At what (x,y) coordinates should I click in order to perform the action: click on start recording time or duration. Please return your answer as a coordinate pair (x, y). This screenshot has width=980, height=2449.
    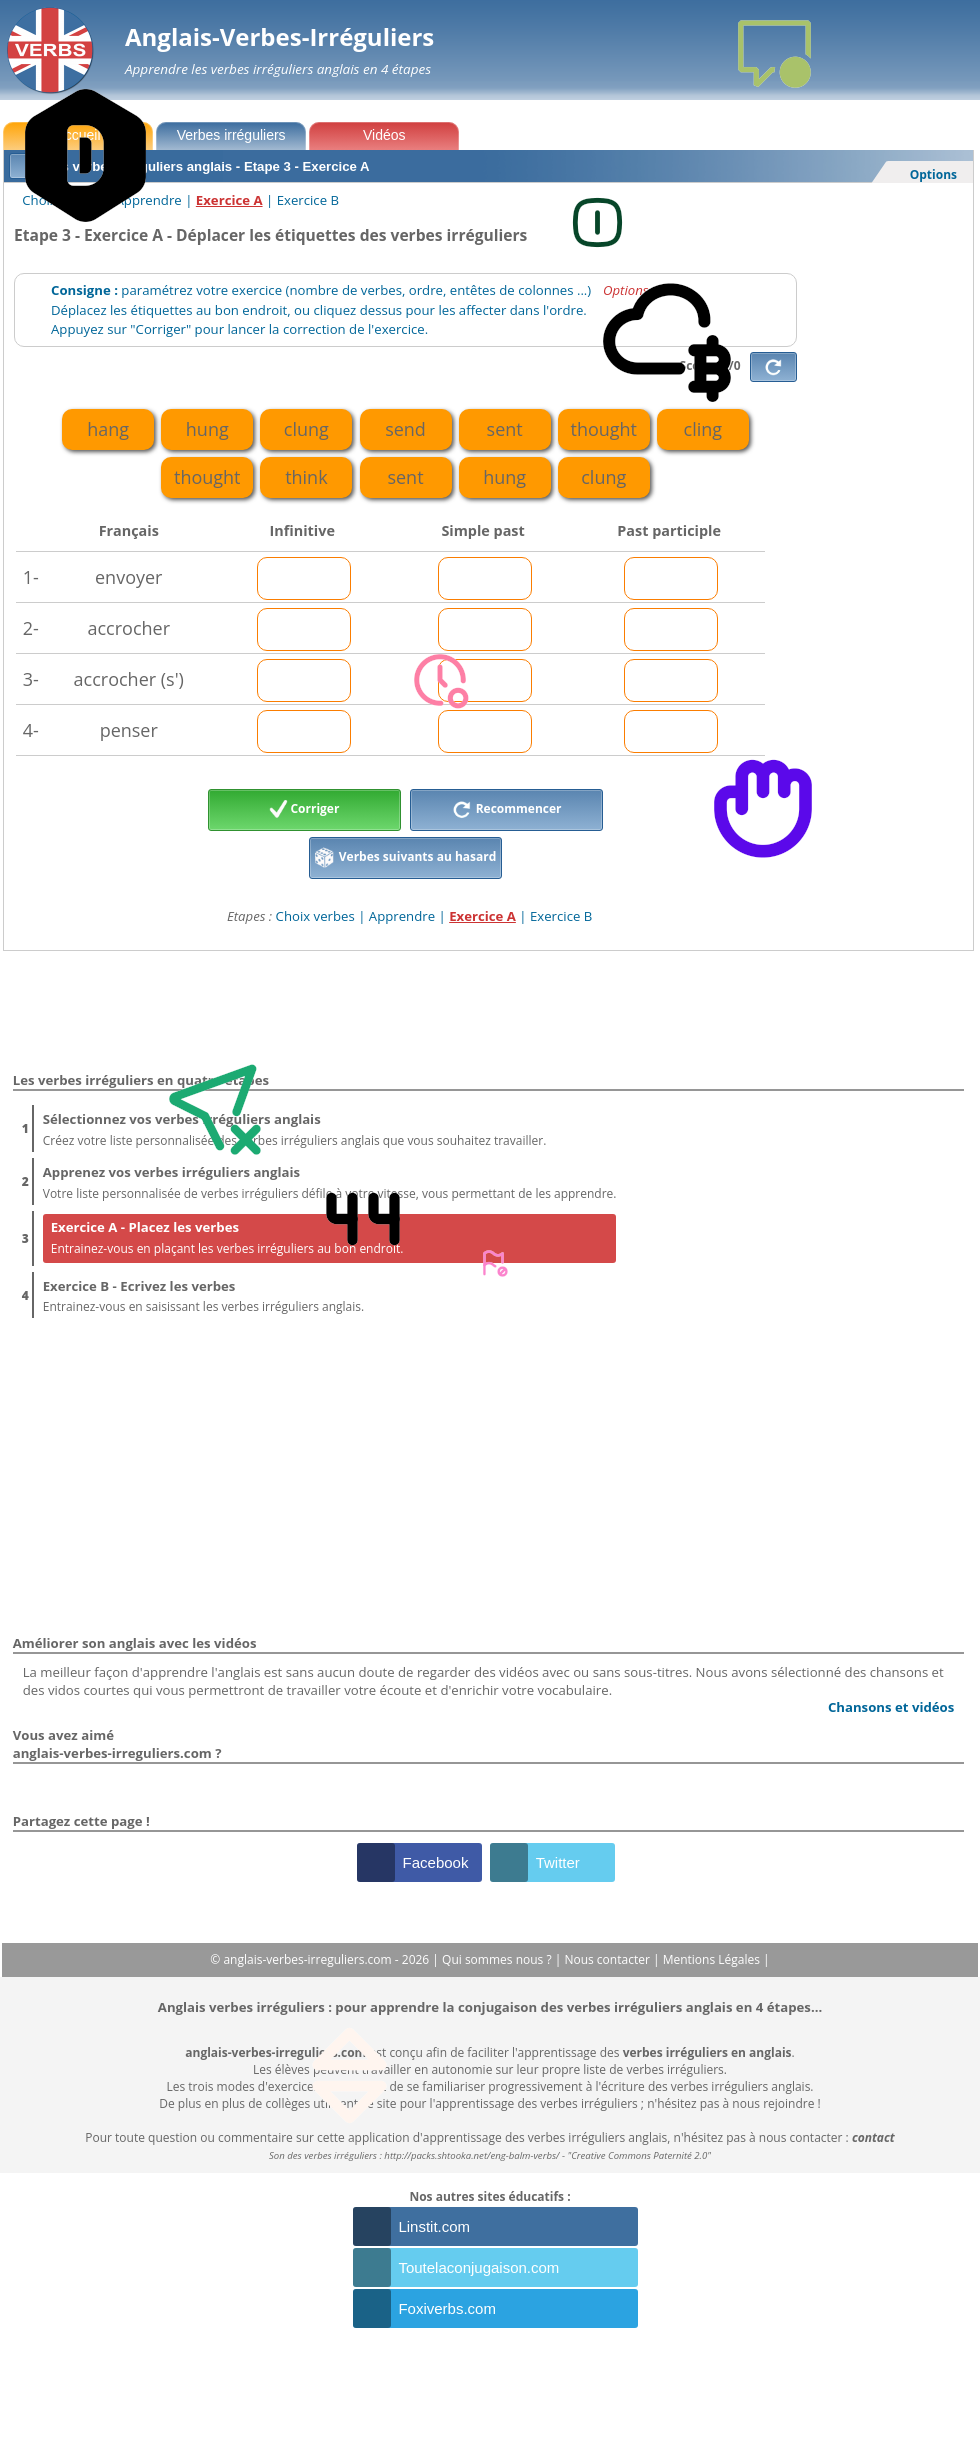
    Looking at the image, I should click on (440, 680).